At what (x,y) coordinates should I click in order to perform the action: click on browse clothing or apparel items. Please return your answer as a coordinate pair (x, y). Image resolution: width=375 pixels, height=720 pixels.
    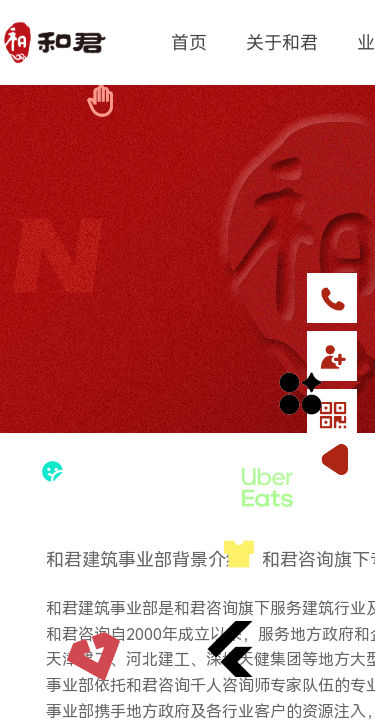
    Looking at the image, I should click on (239, 554).